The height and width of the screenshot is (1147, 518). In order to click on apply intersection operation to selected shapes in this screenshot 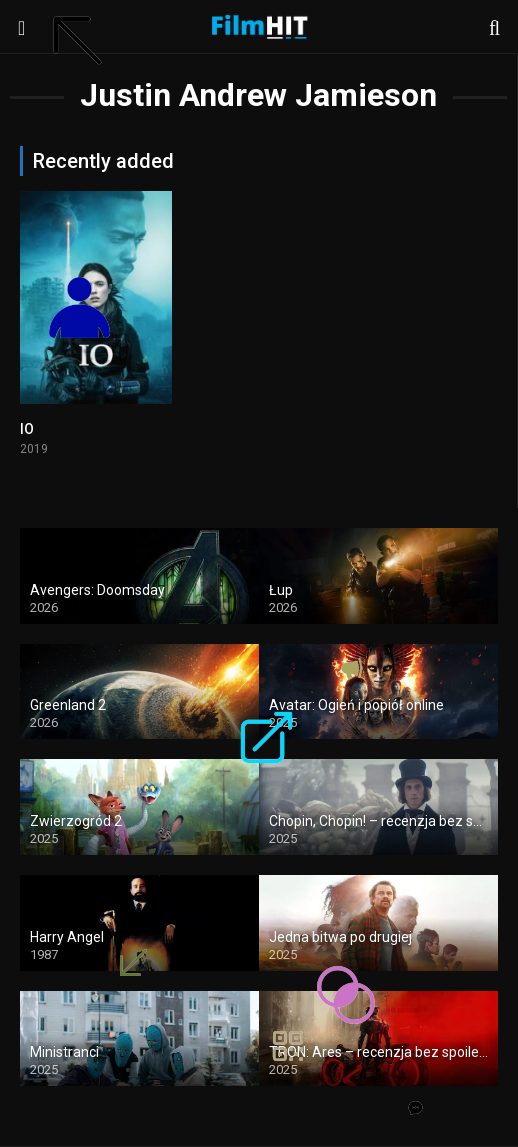, I will do `click(346, 995)`.